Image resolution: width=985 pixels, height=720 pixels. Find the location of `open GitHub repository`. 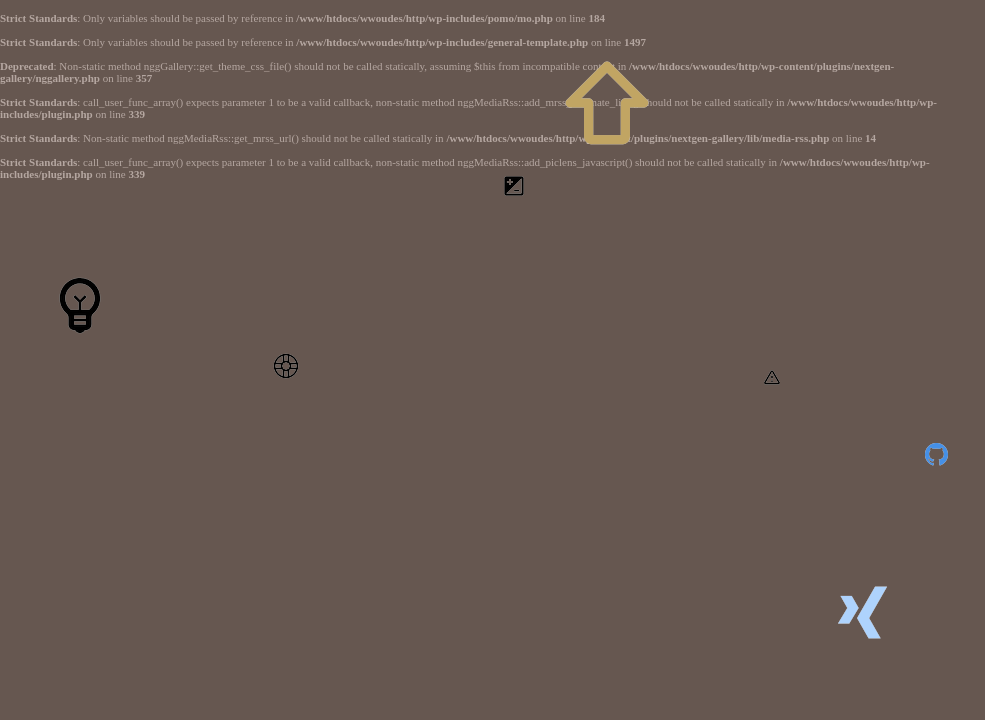

open GitHub repository is located at coordinates (936, 454).